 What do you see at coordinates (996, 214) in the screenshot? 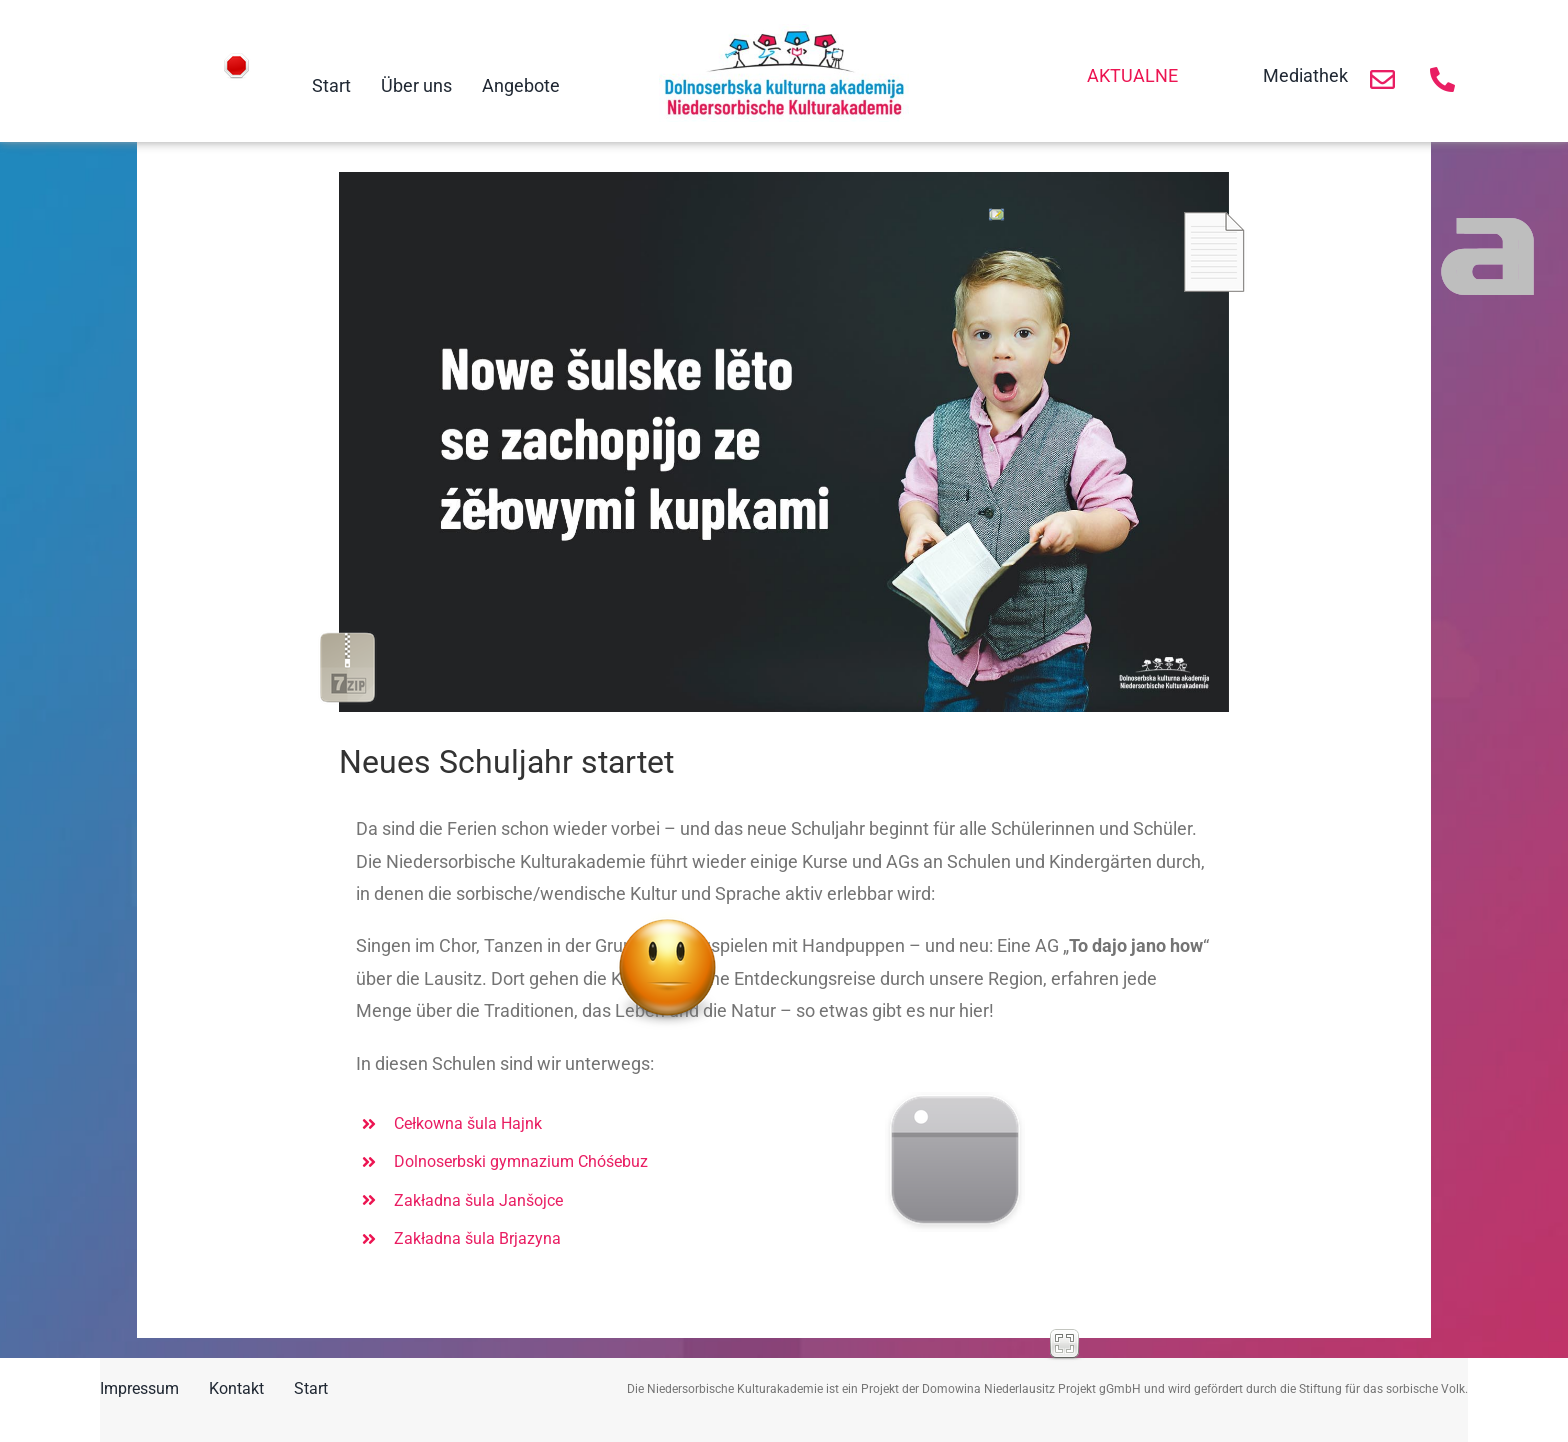
I see `indicates a file or shortcut saved to desktop` at bounding box center [996, 214].